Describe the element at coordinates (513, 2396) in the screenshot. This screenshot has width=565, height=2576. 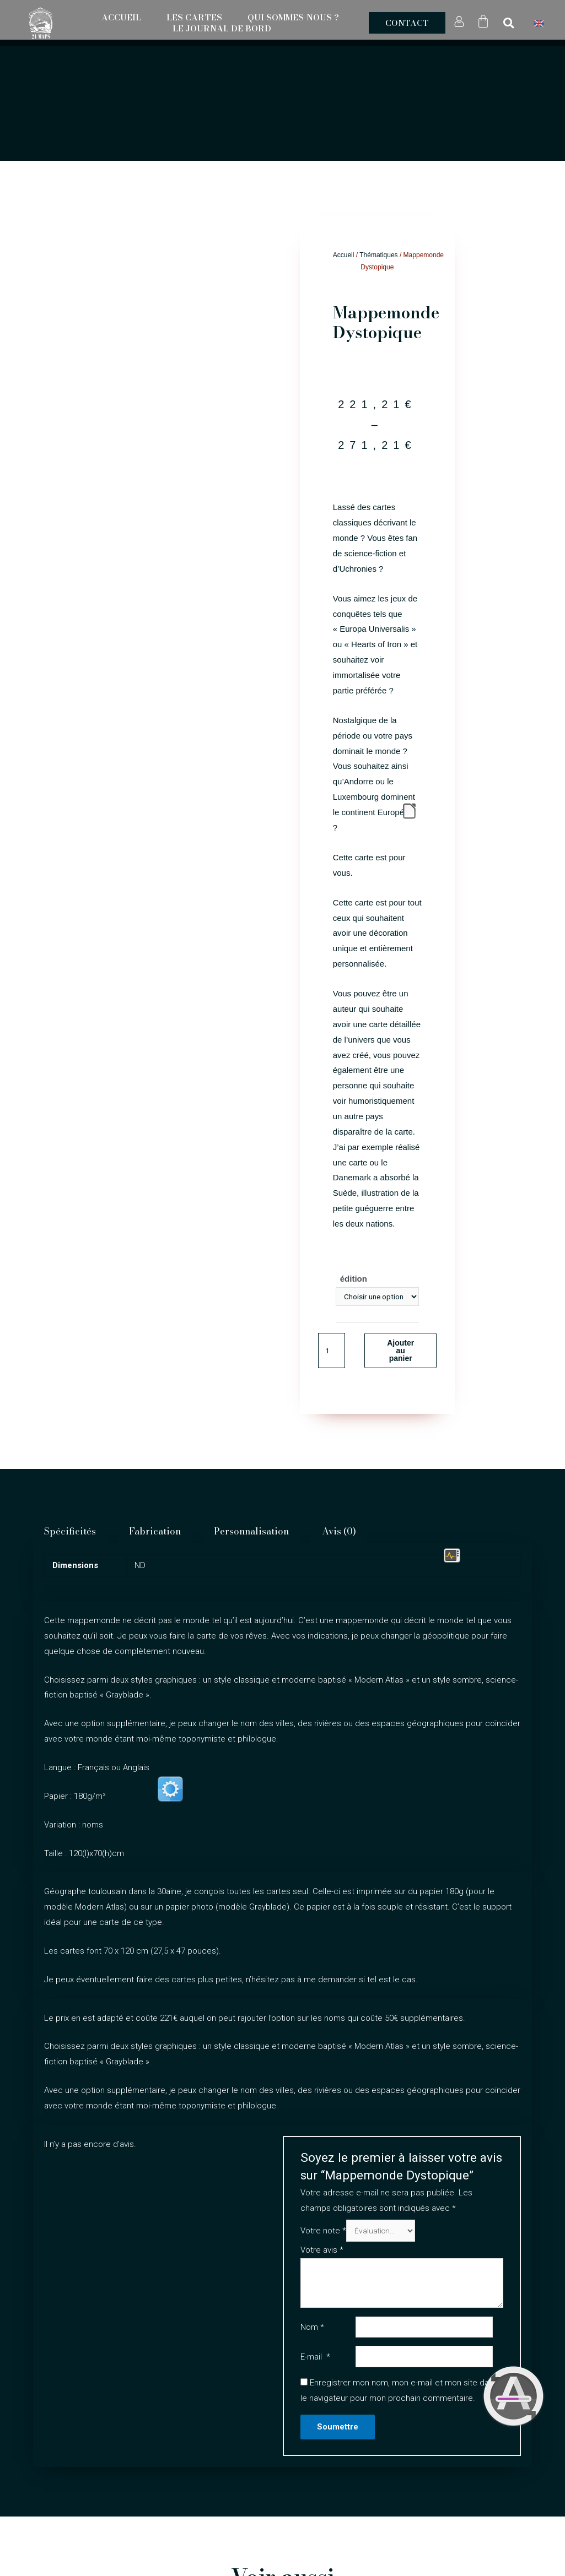
I see `open the software update manager` at that location.